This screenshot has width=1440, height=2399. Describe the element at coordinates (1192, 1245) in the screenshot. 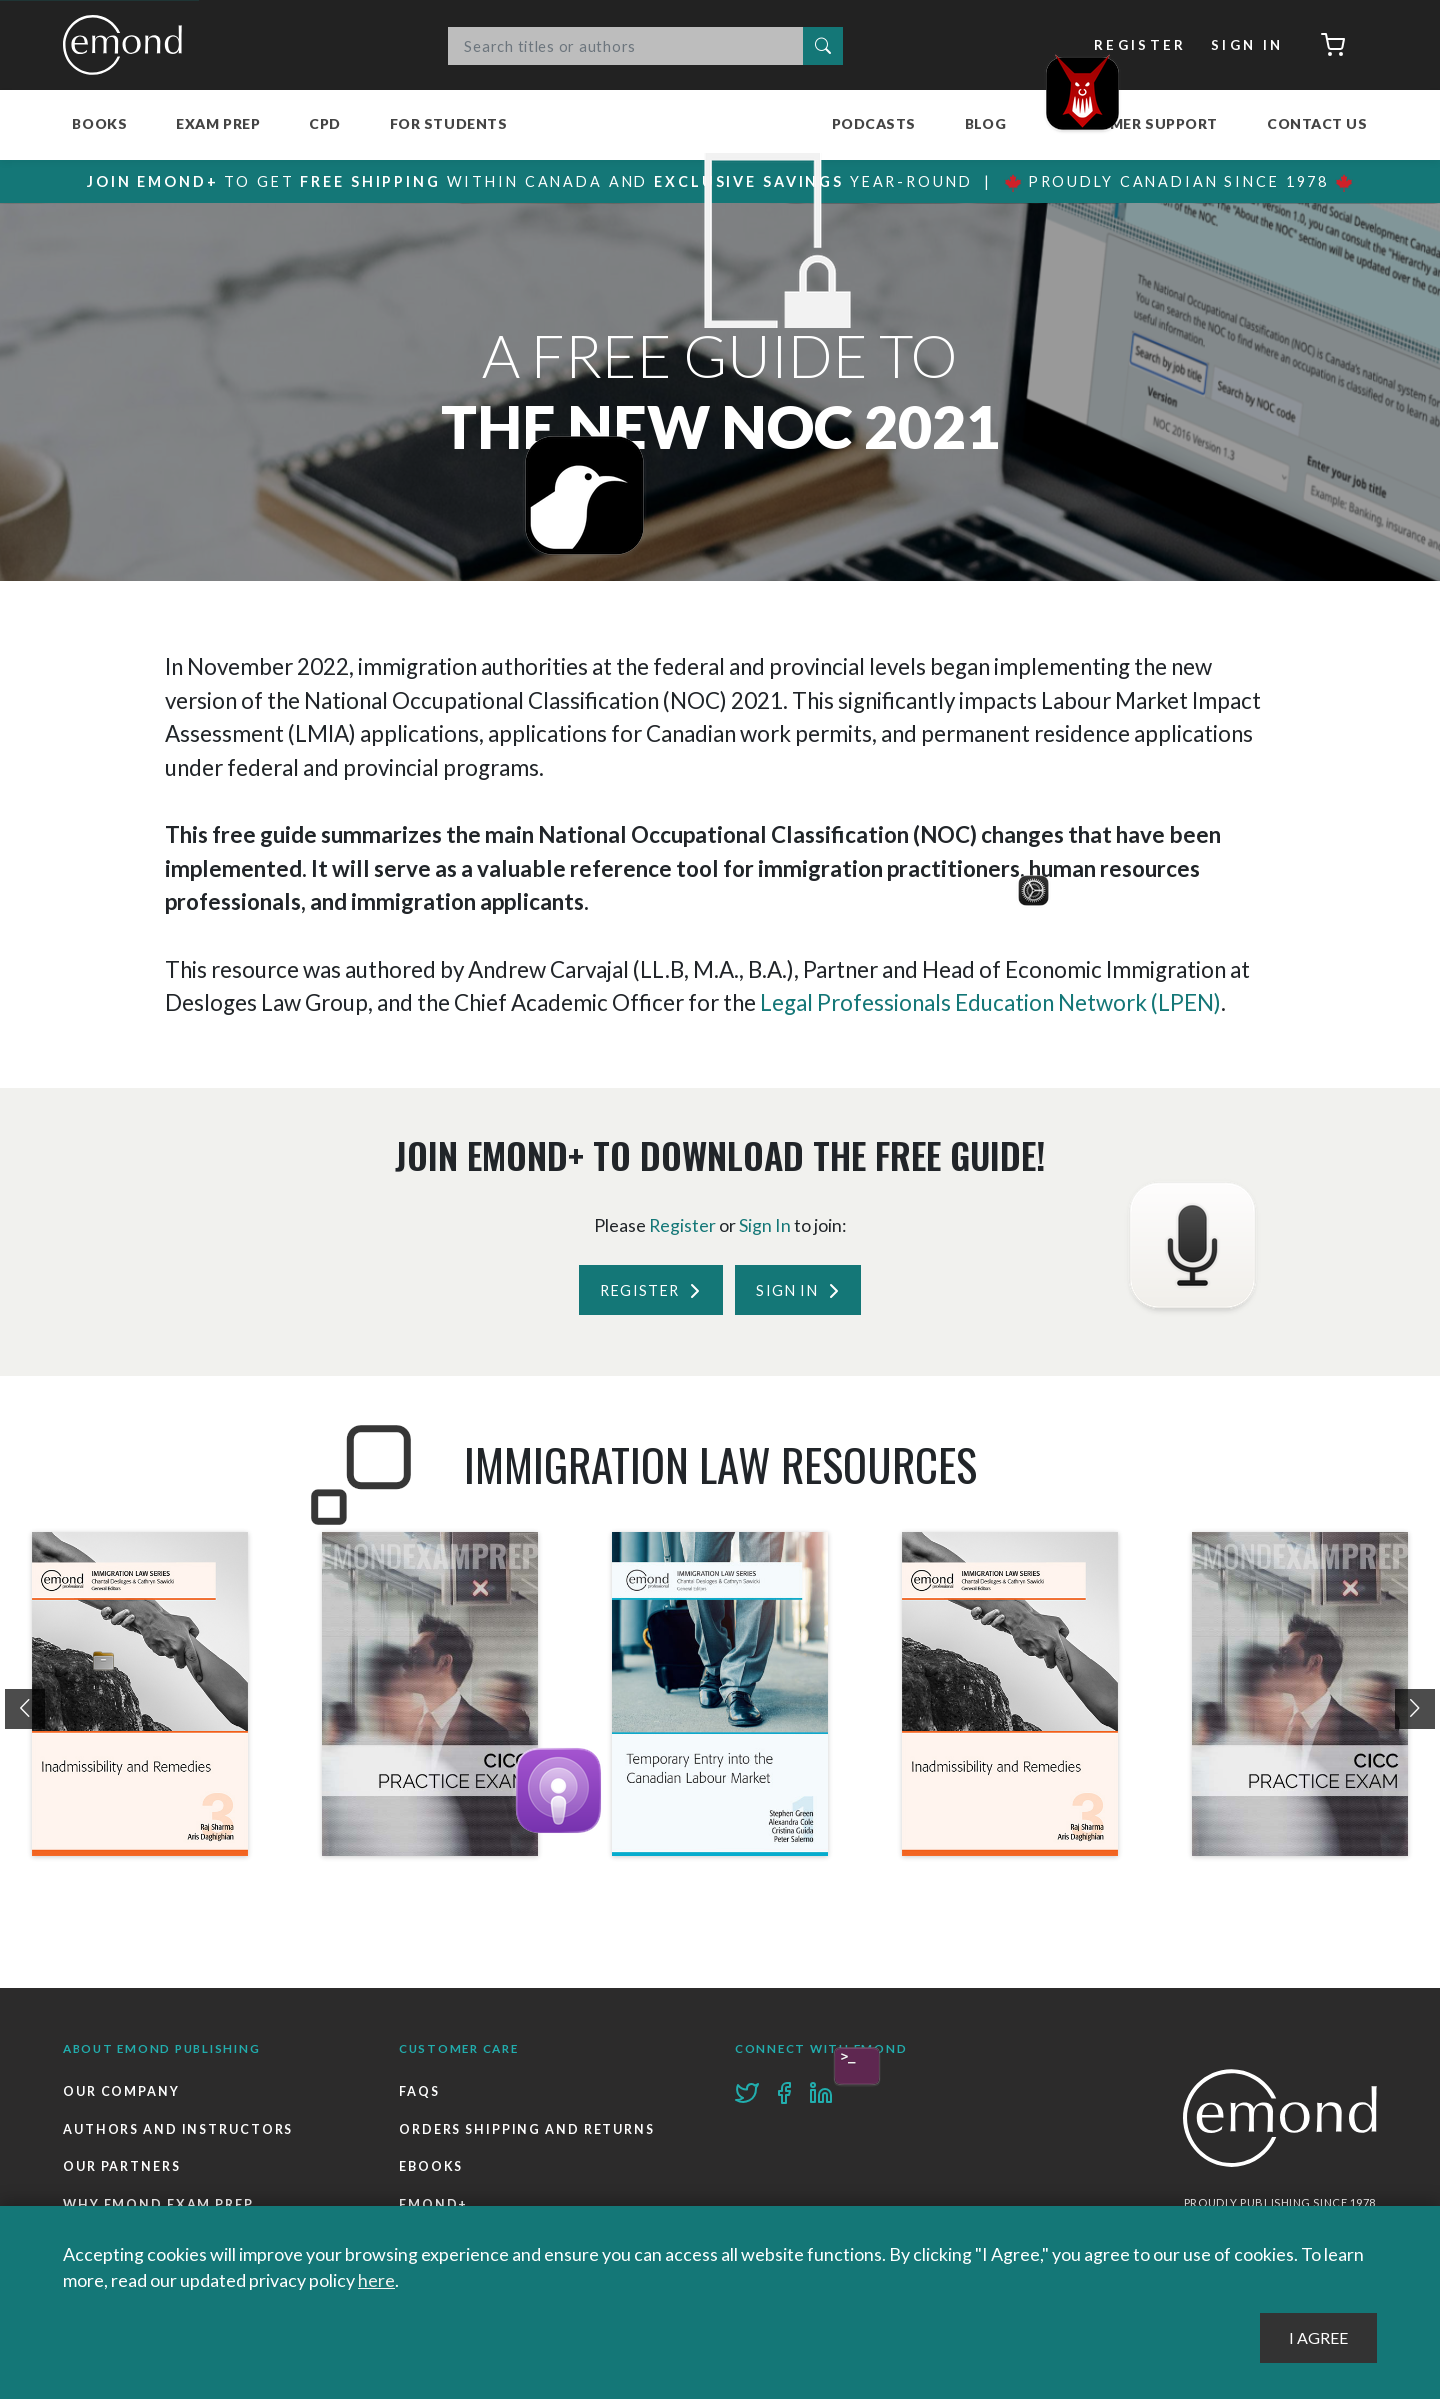

I see `access microphone settings` at that location.